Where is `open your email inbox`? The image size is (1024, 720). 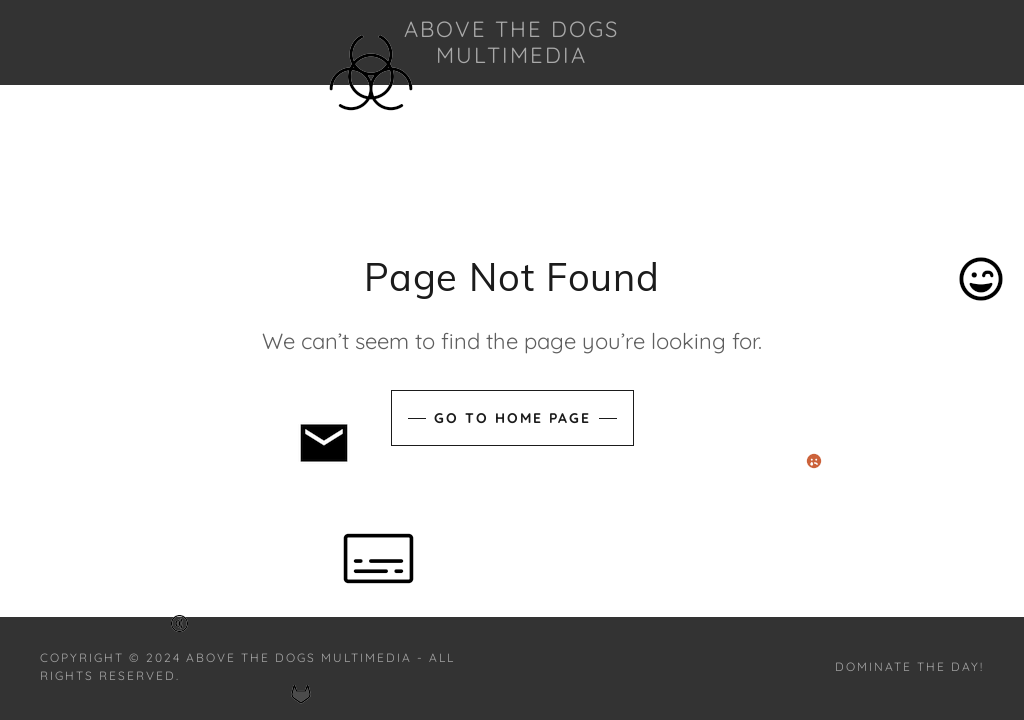
open your email inbox is located at coordinates (324, 443).